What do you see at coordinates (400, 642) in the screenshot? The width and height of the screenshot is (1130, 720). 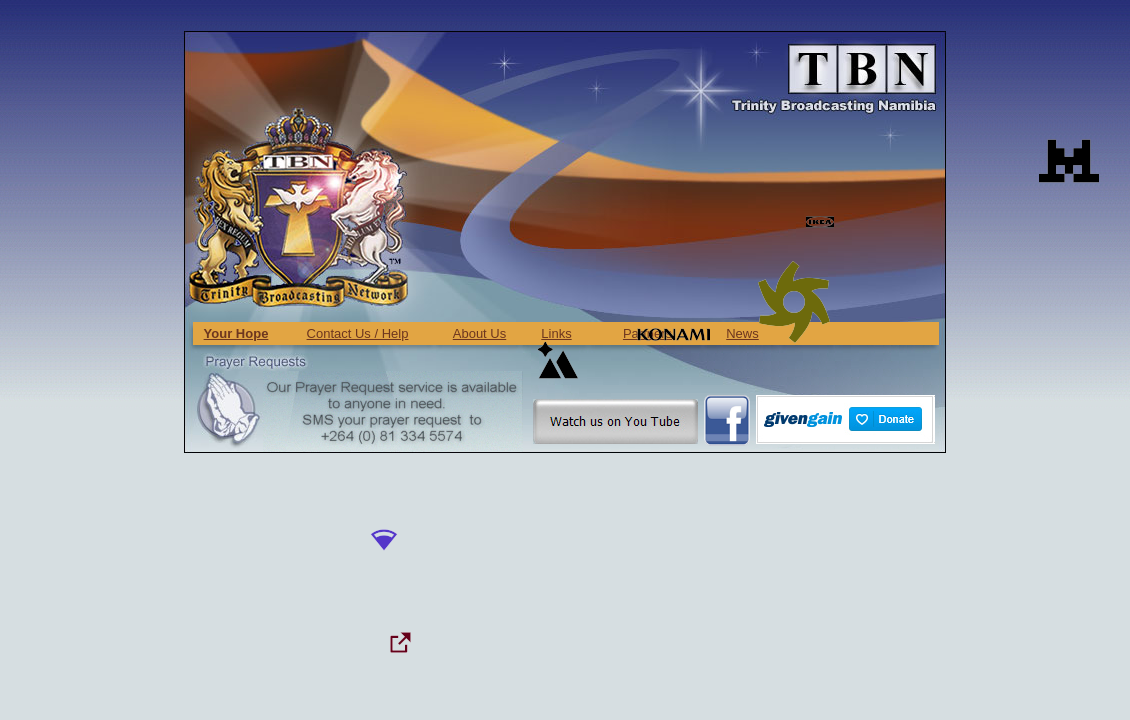 I see `open link in a new tab or window` at bounding box center [400, 642].